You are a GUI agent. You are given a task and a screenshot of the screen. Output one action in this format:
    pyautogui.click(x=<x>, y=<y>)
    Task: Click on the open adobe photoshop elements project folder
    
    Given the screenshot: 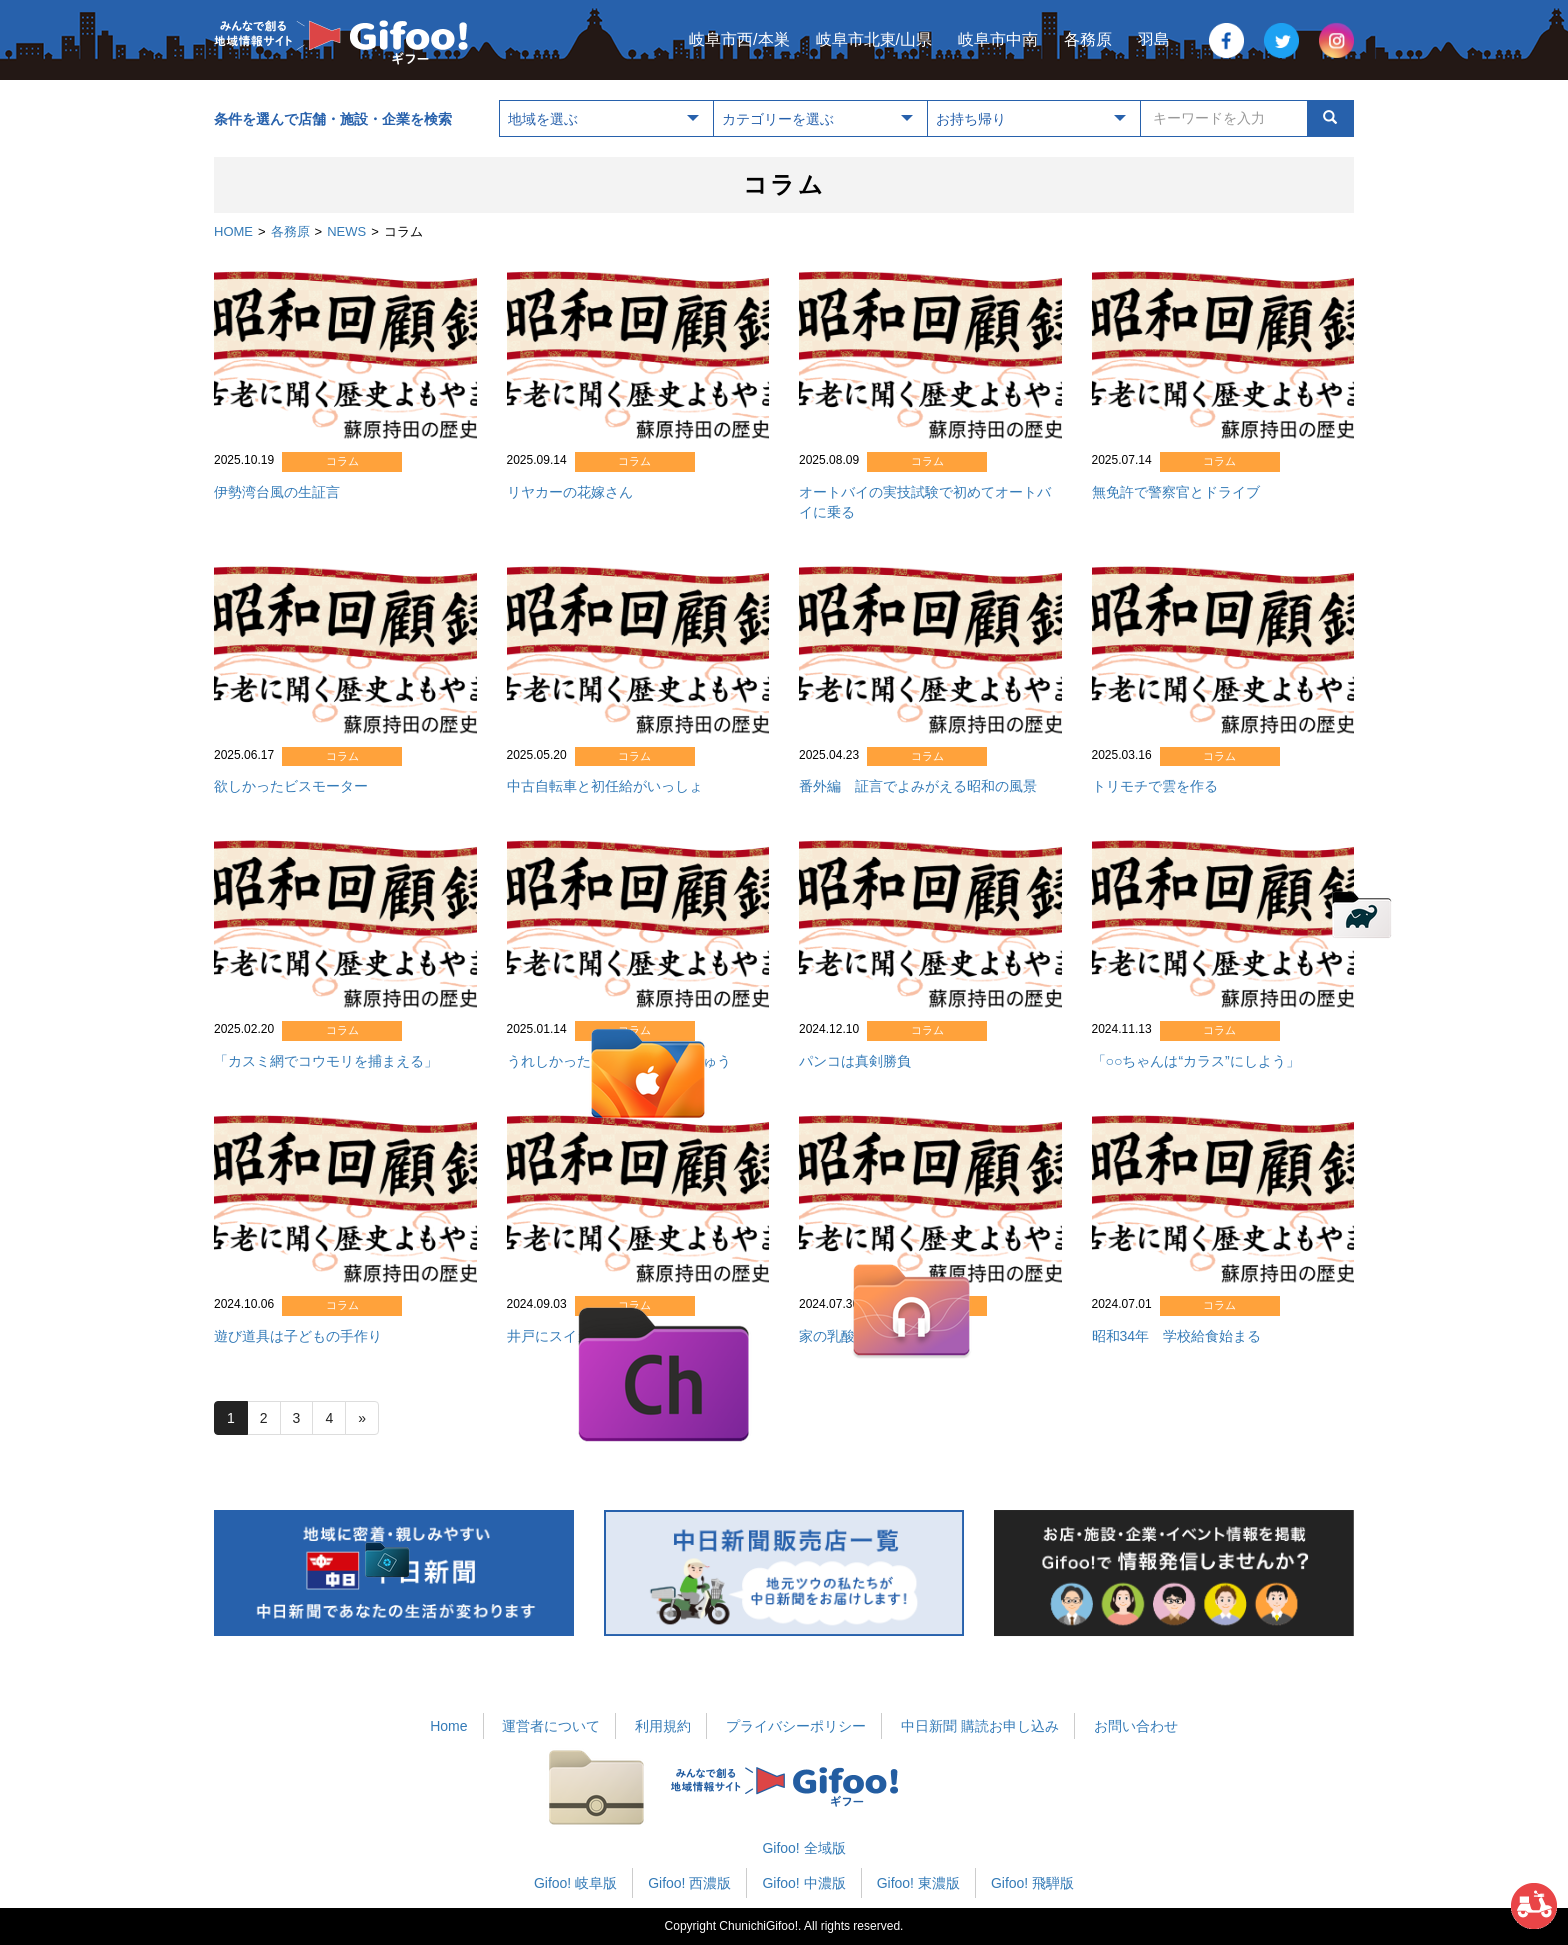 What is the action you would take?
    pyautogui.click(x=387, y=1561)
    